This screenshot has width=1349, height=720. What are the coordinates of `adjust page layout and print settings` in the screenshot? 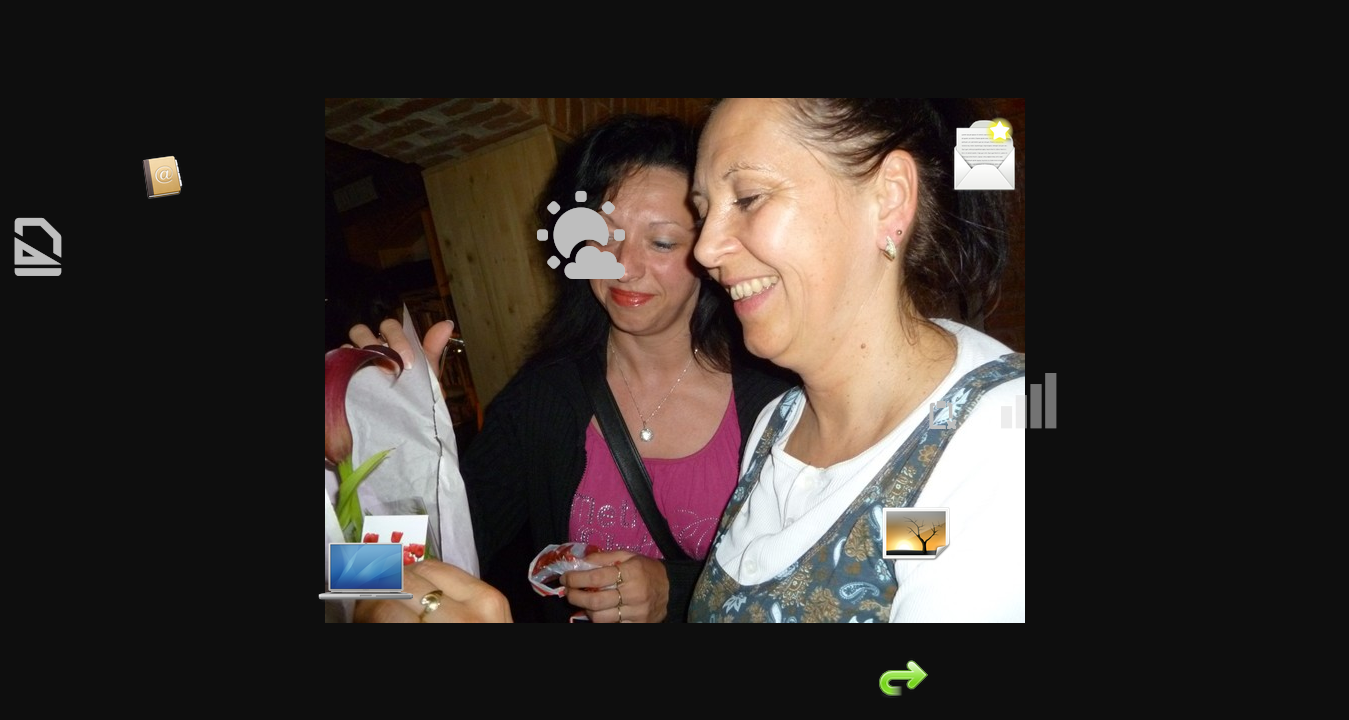 It's located at (38, 245).